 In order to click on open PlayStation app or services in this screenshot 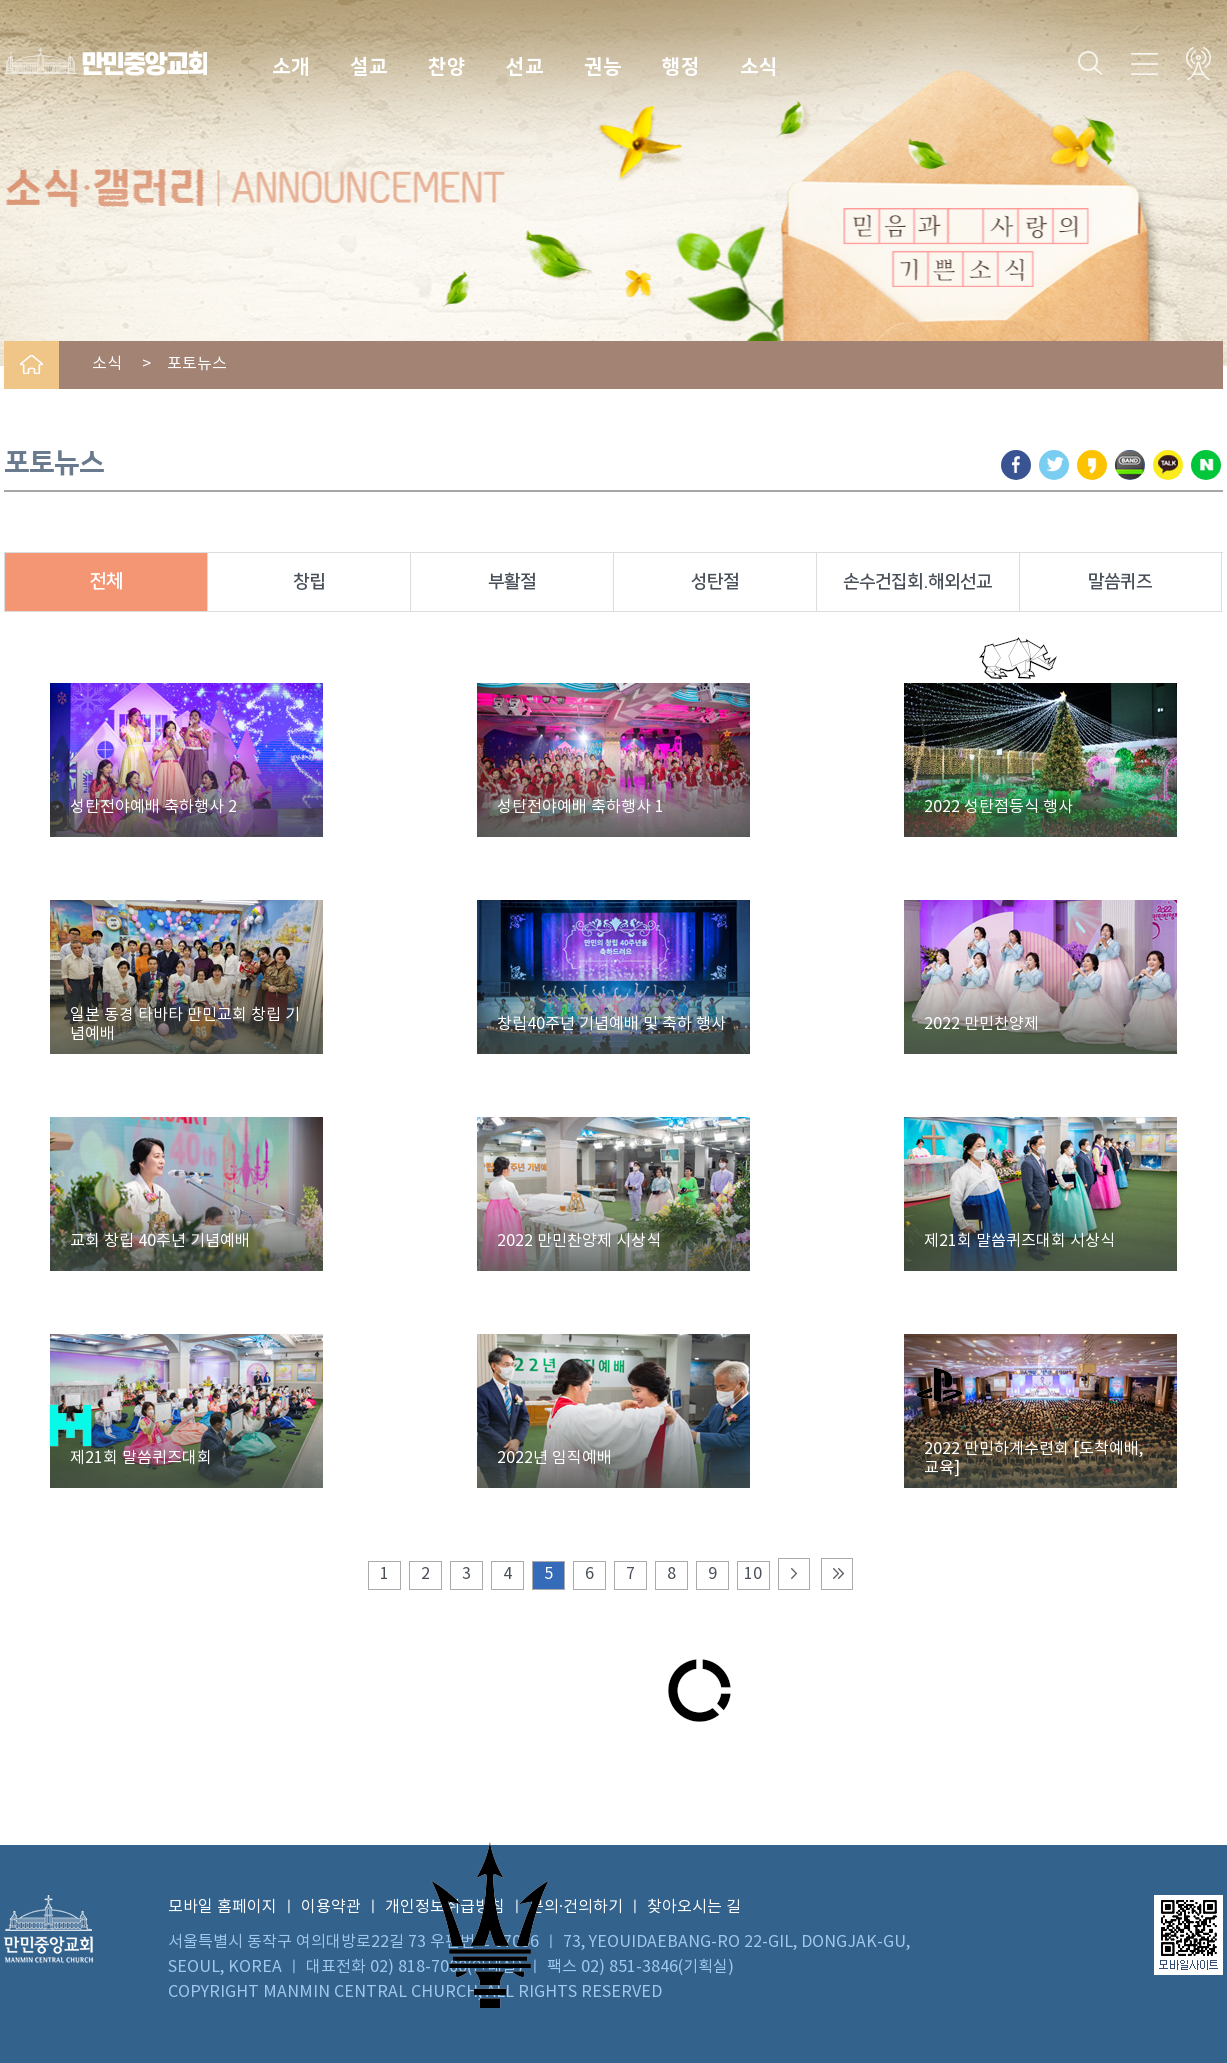, I will do `click(940, 1384)`.